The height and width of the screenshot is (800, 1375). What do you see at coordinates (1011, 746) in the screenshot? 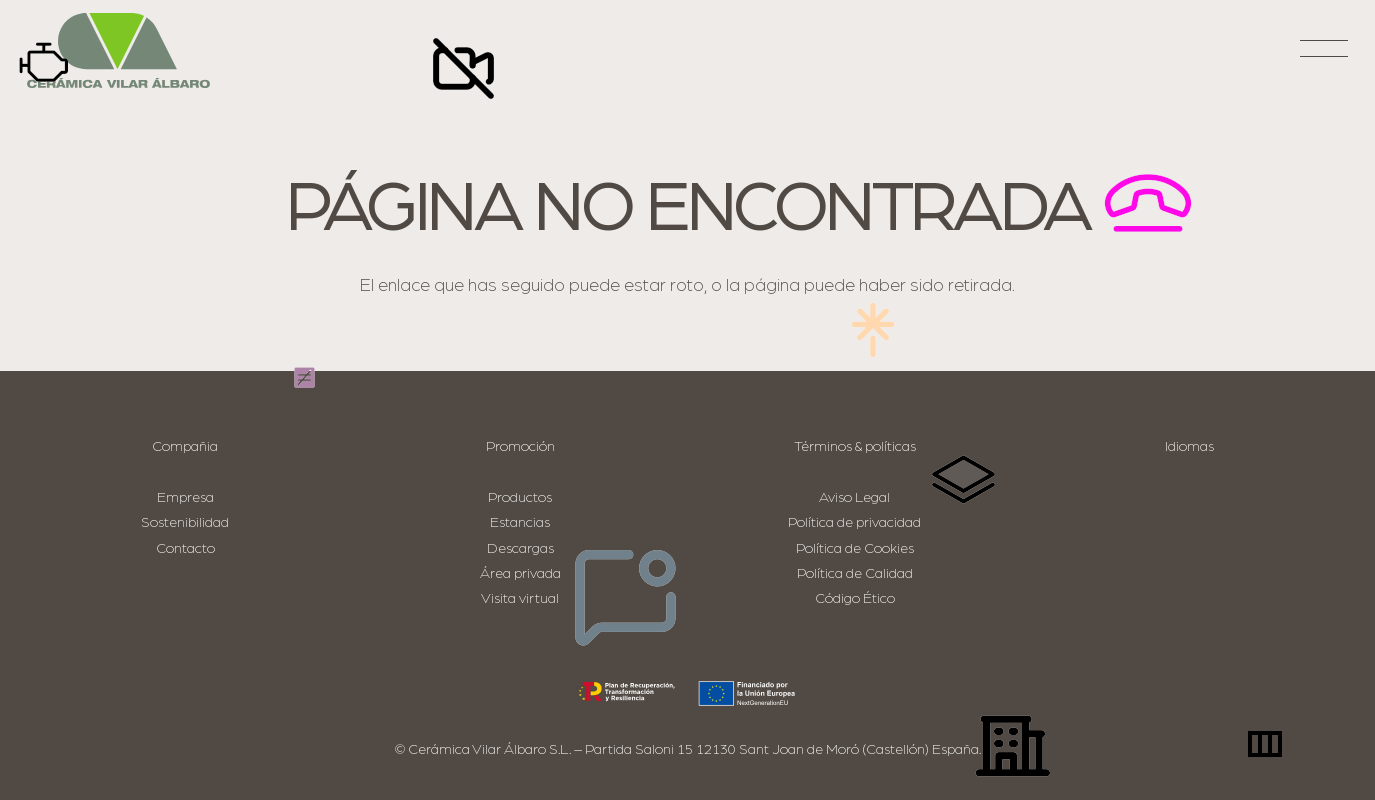
I see `view office or workplace location` at bounding box center [1011, 746].